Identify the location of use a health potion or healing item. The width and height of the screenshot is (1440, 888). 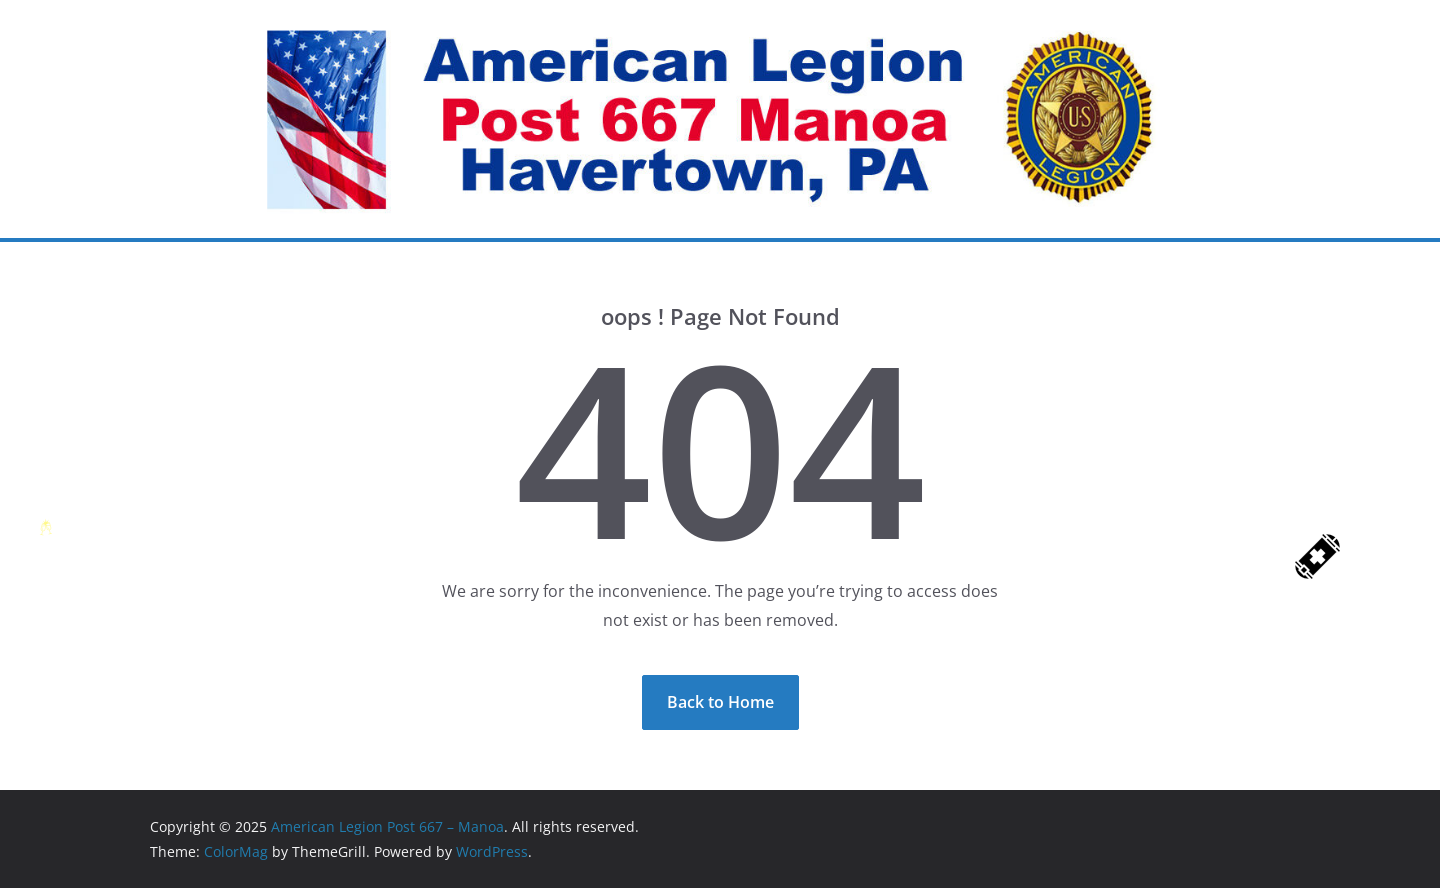
(1317, 556).